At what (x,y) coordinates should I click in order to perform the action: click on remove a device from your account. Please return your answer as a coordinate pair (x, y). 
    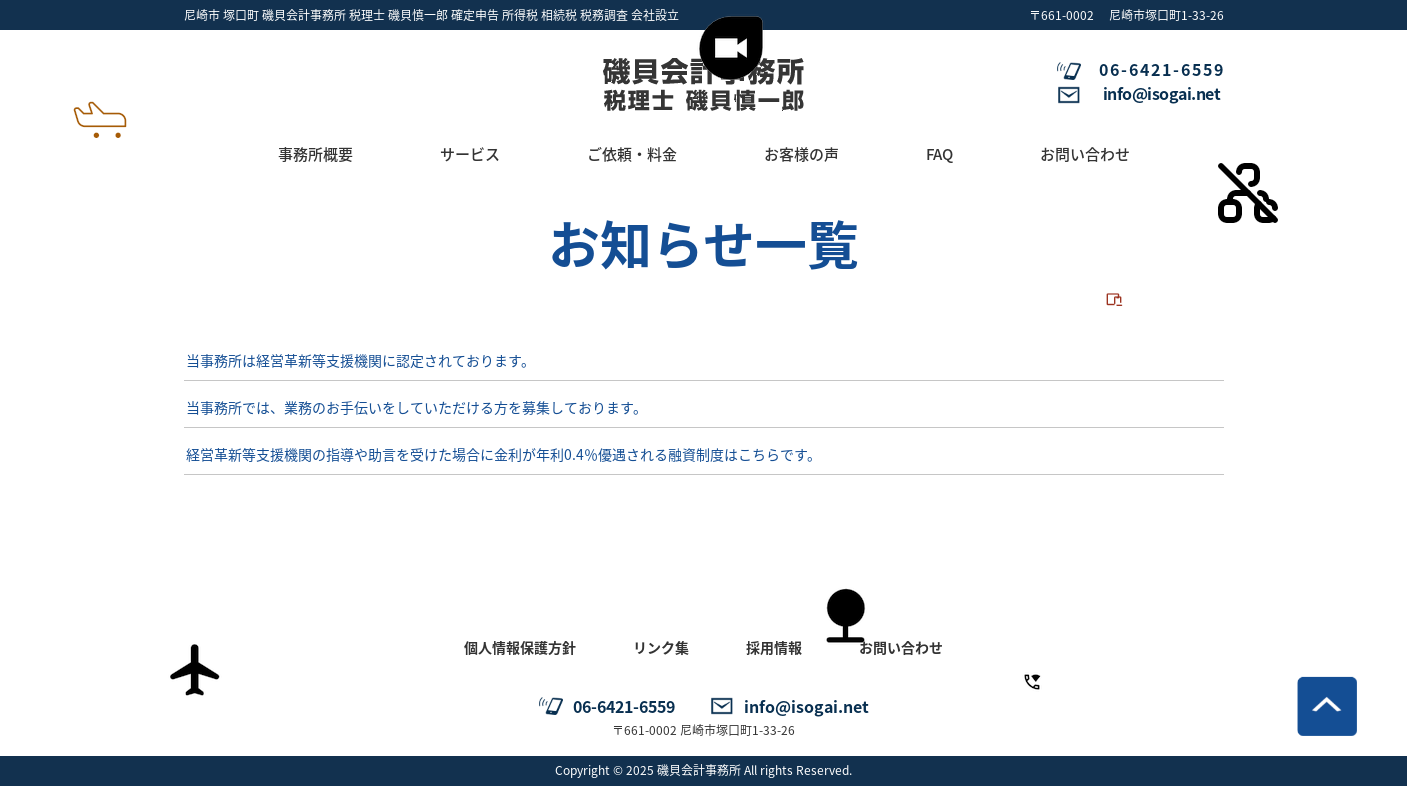
    Looking at the image, I should click on (1114, 300).